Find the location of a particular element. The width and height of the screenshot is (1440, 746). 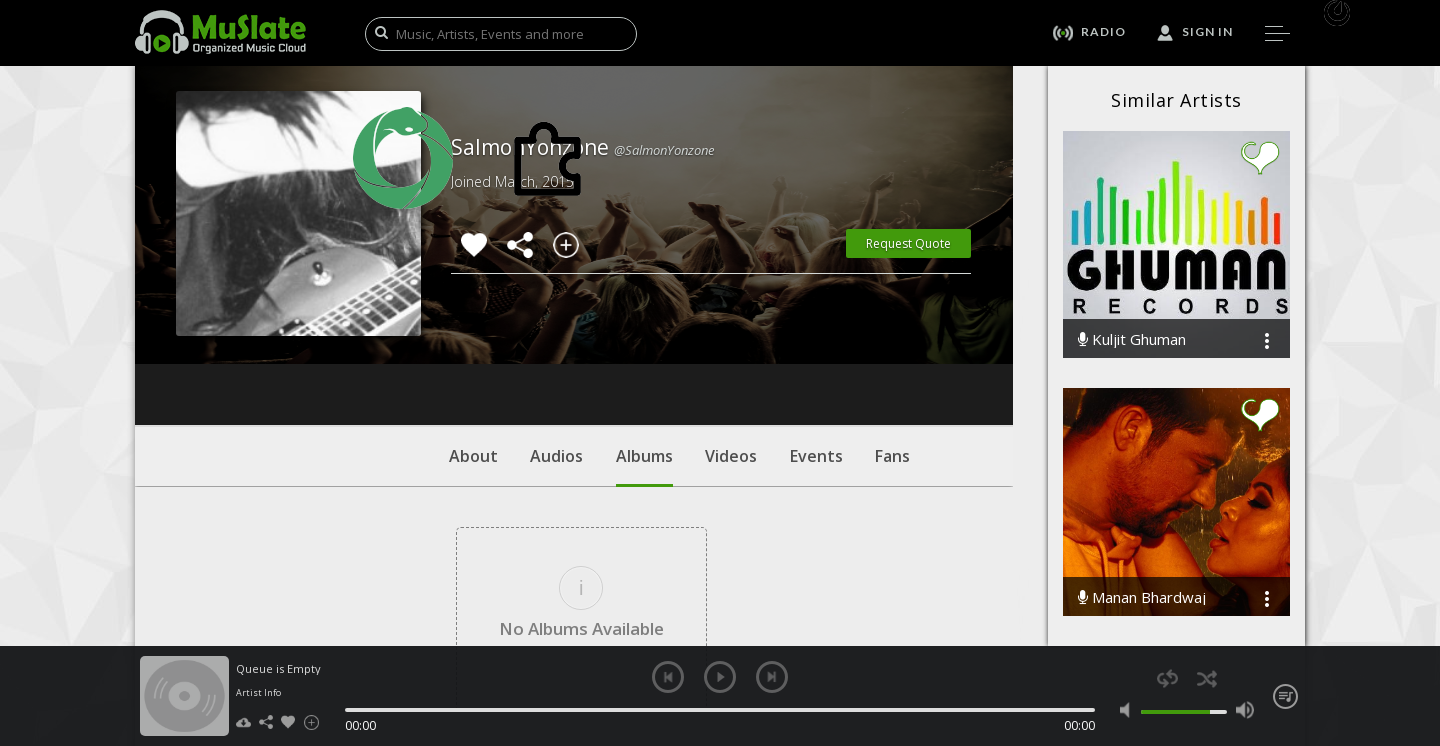

open Mattermost messaging app is located at coordinates (1337, 13).